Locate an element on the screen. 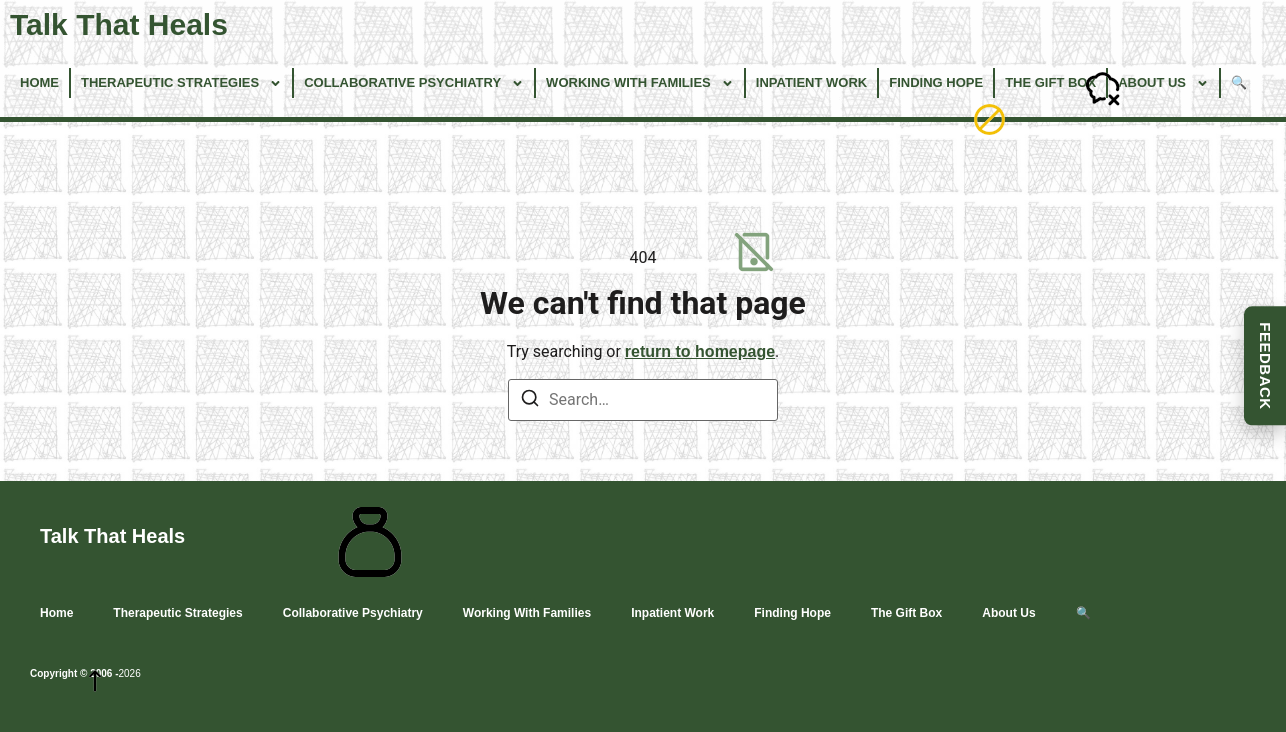 This screenshot has height=732, width=1286. view your earnings or balance is located at coordinates (370, 542).